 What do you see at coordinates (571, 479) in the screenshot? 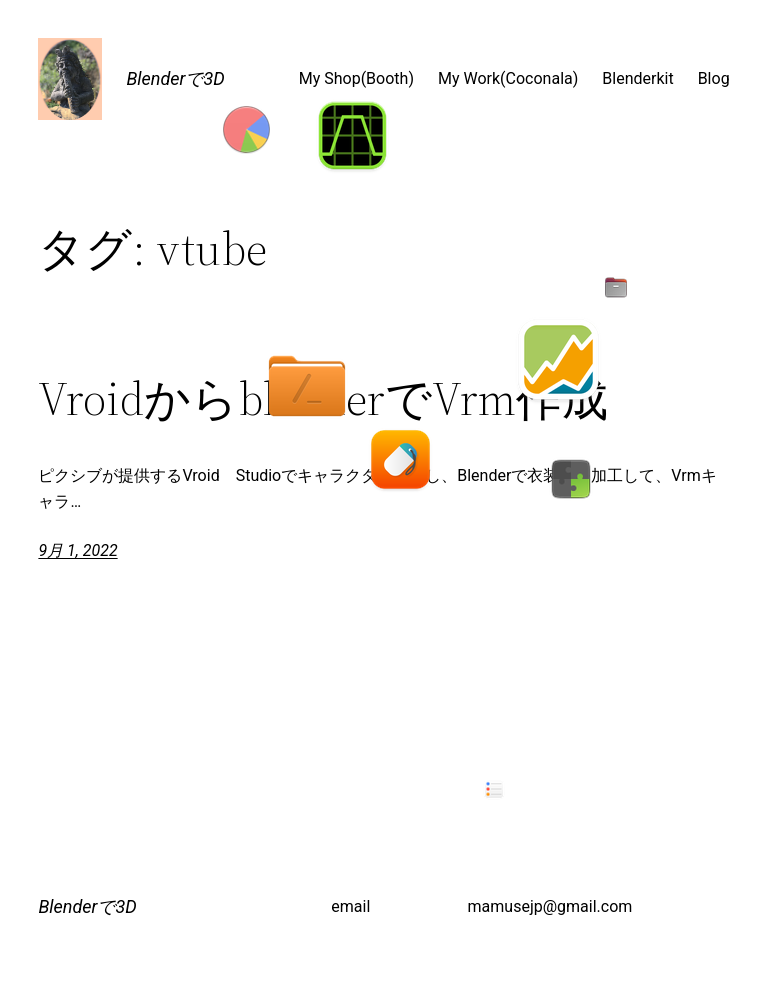
I see `open extension manager app` at bounding box center [571, 479].